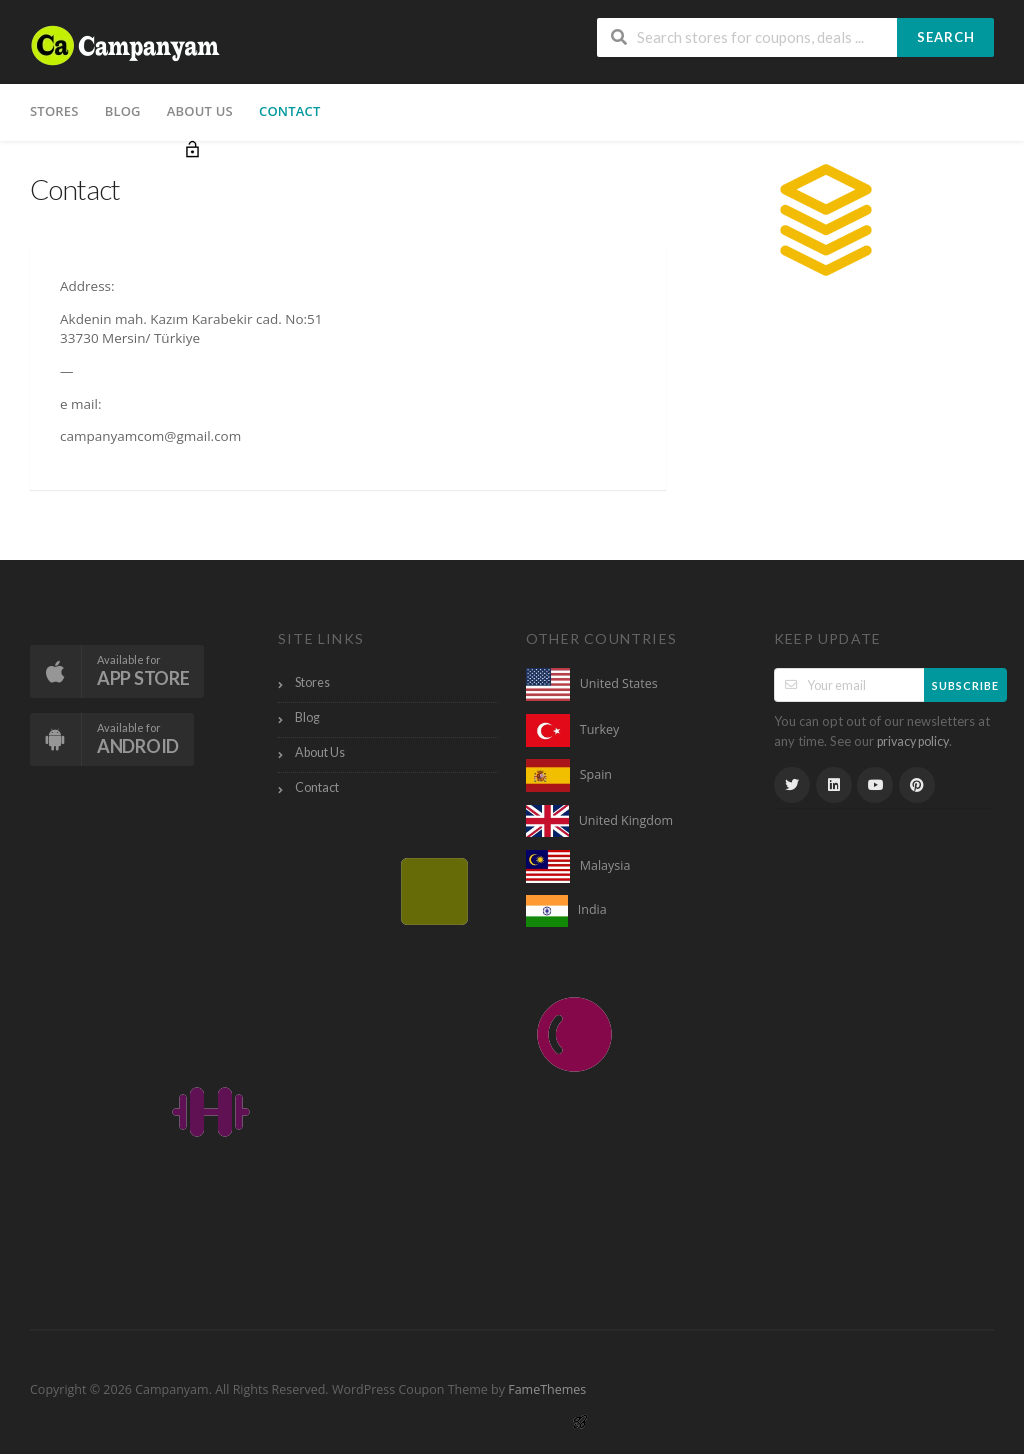  I want to click on apply inner shadow effect to the left side, so click(574, 1034).